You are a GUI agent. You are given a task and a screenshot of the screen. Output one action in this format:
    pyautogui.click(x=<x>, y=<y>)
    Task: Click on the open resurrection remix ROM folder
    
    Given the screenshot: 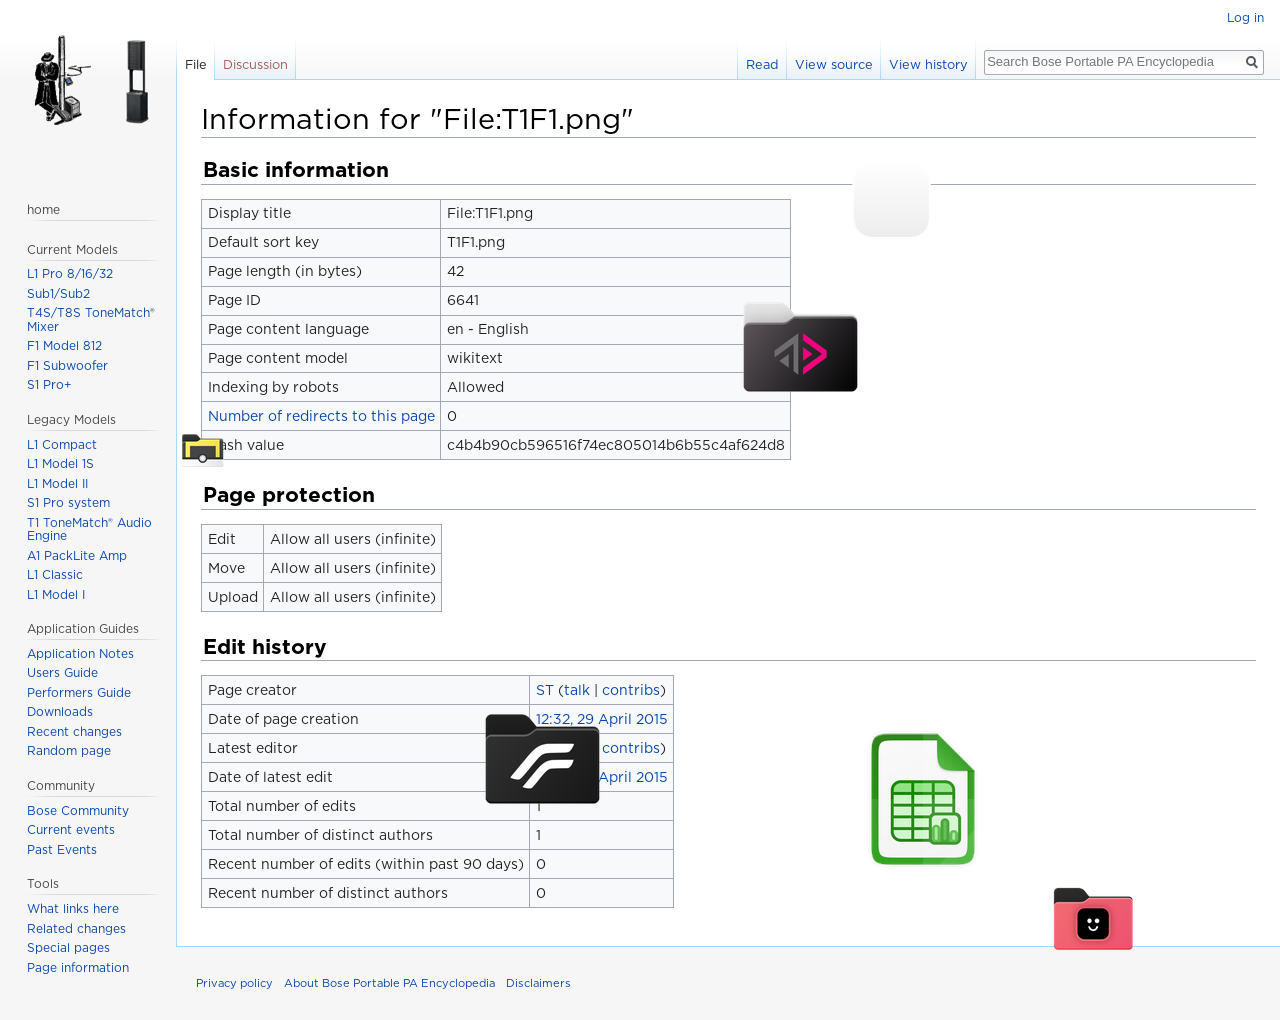 What is the action you would take?
    pyautogui.click(x=542, y=762)
    